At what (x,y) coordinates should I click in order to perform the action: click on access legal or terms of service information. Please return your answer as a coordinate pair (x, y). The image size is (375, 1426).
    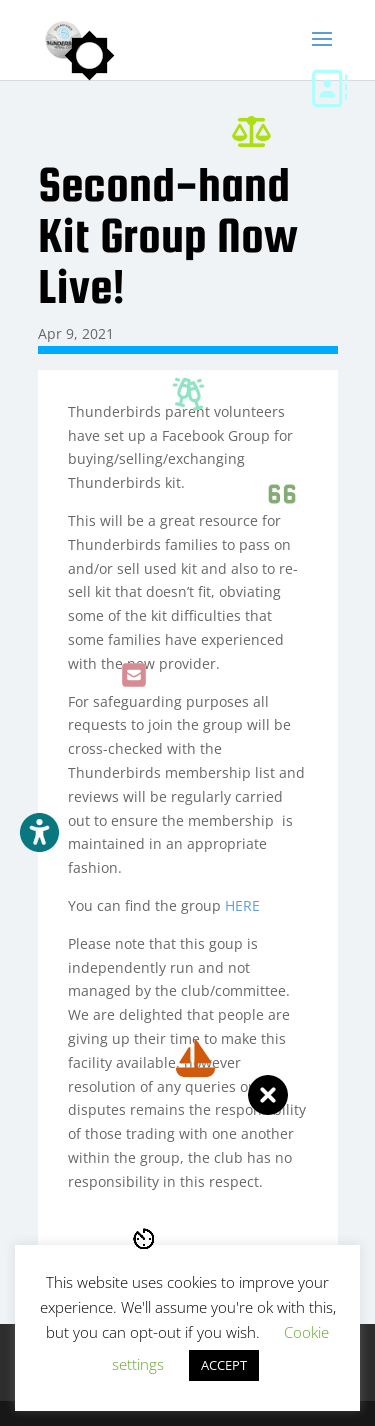
    Looking at the image, I should click on (251, 131).